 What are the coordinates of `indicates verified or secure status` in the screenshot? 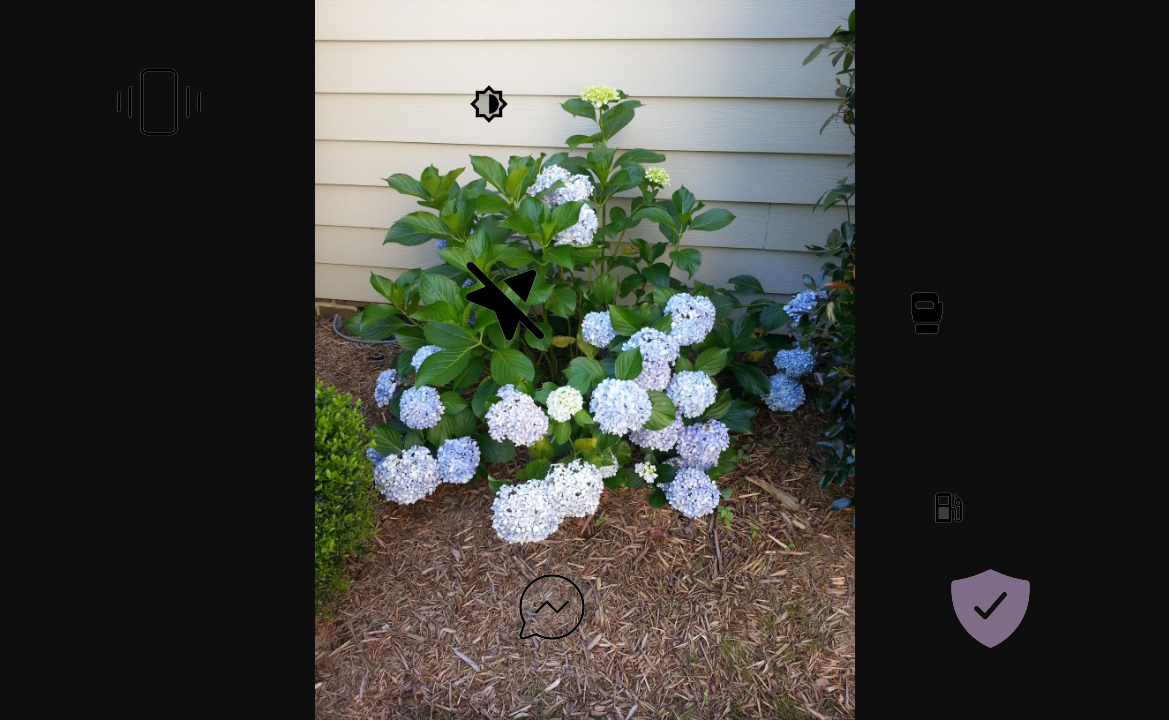 It's located at (990, 608).